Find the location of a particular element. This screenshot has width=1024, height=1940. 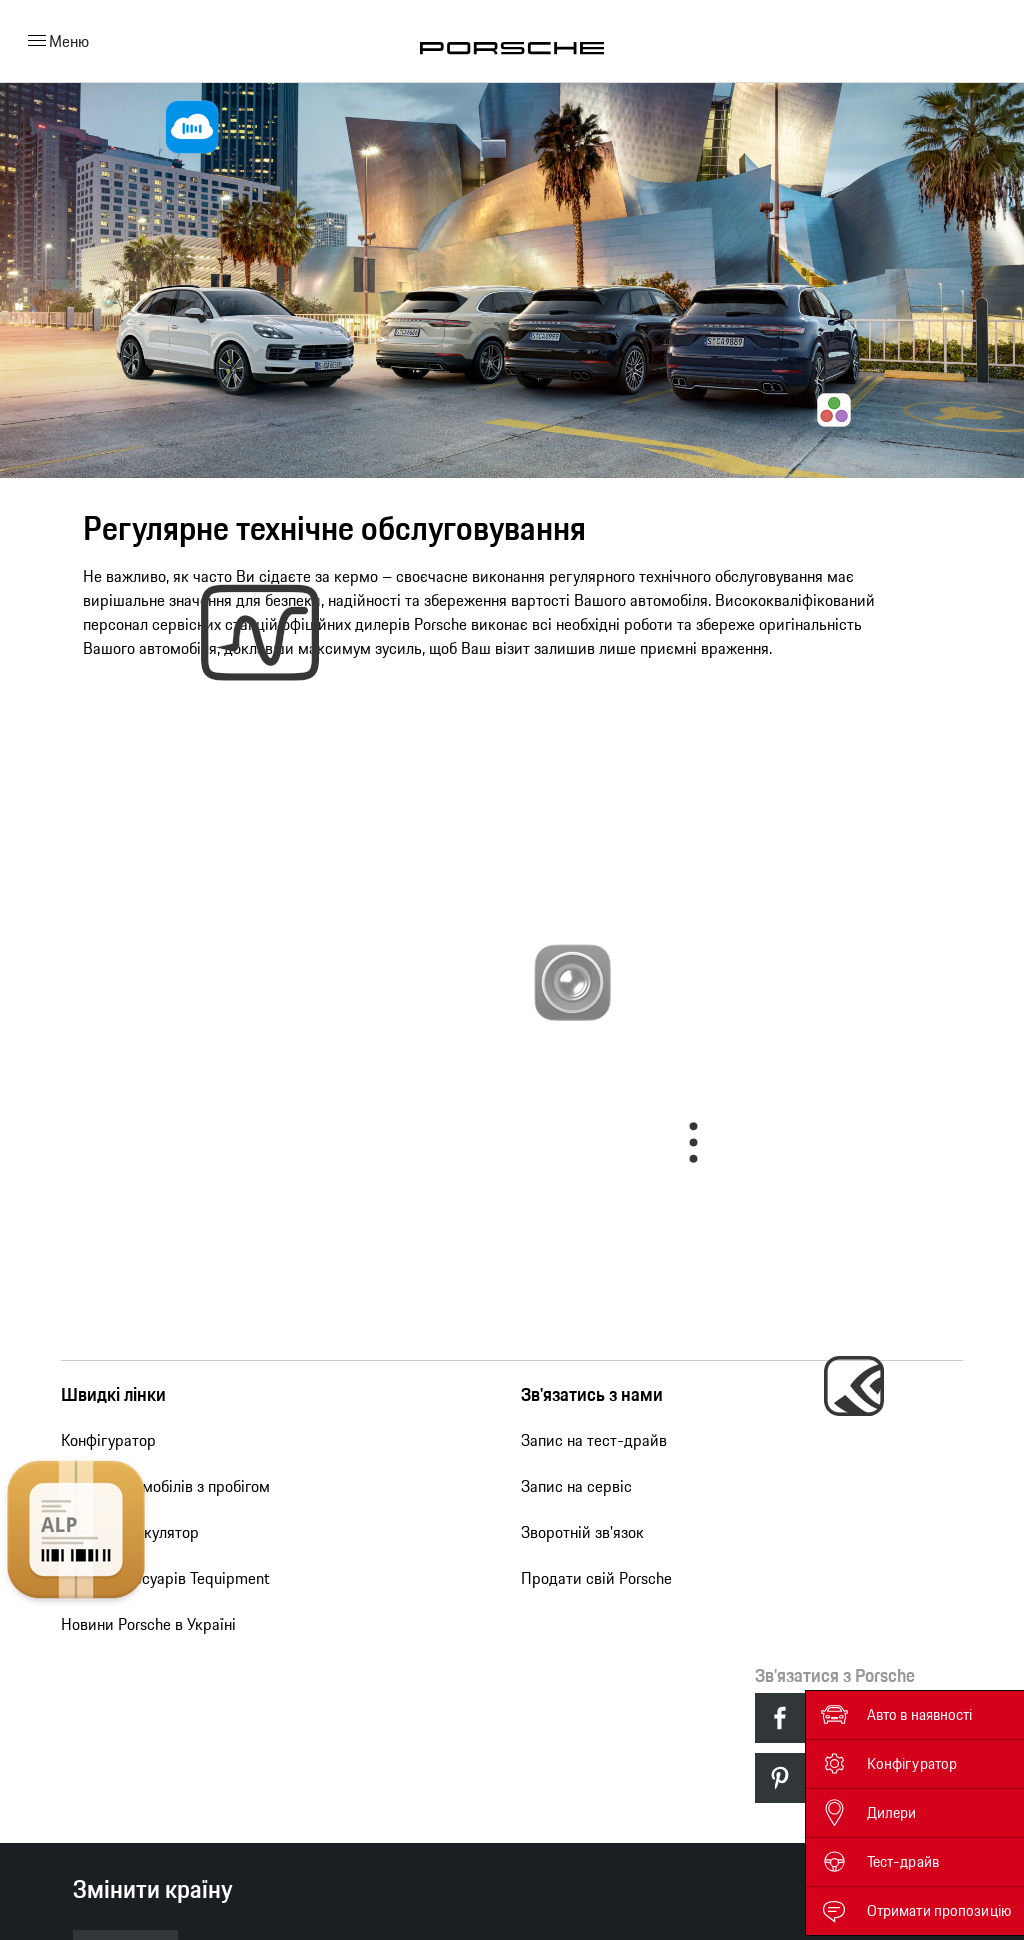

open the julia programming language app is located at coordinates (834, 410).